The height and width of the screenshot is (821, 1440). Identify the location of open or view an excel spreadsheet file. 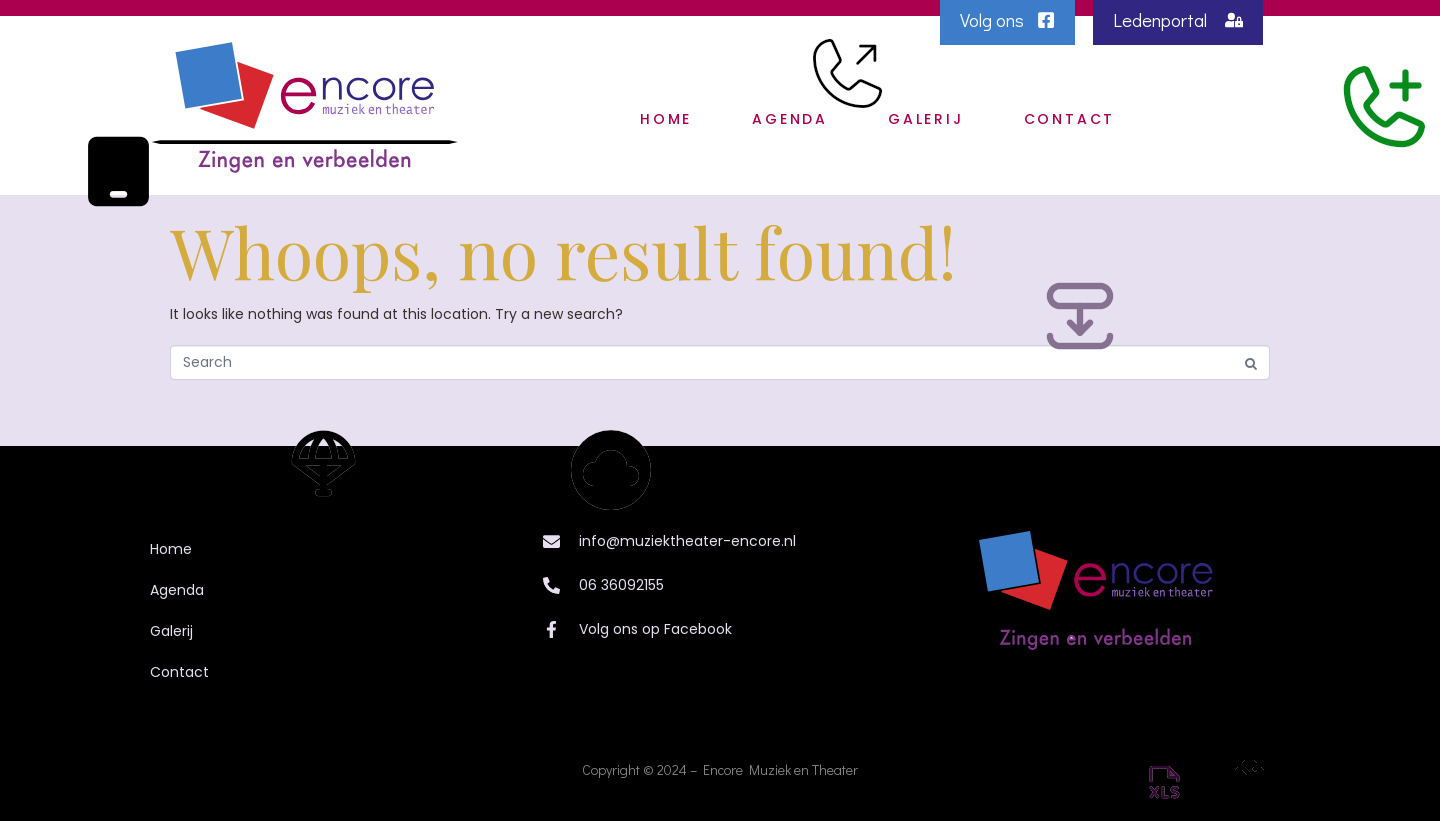
(1164, 783).